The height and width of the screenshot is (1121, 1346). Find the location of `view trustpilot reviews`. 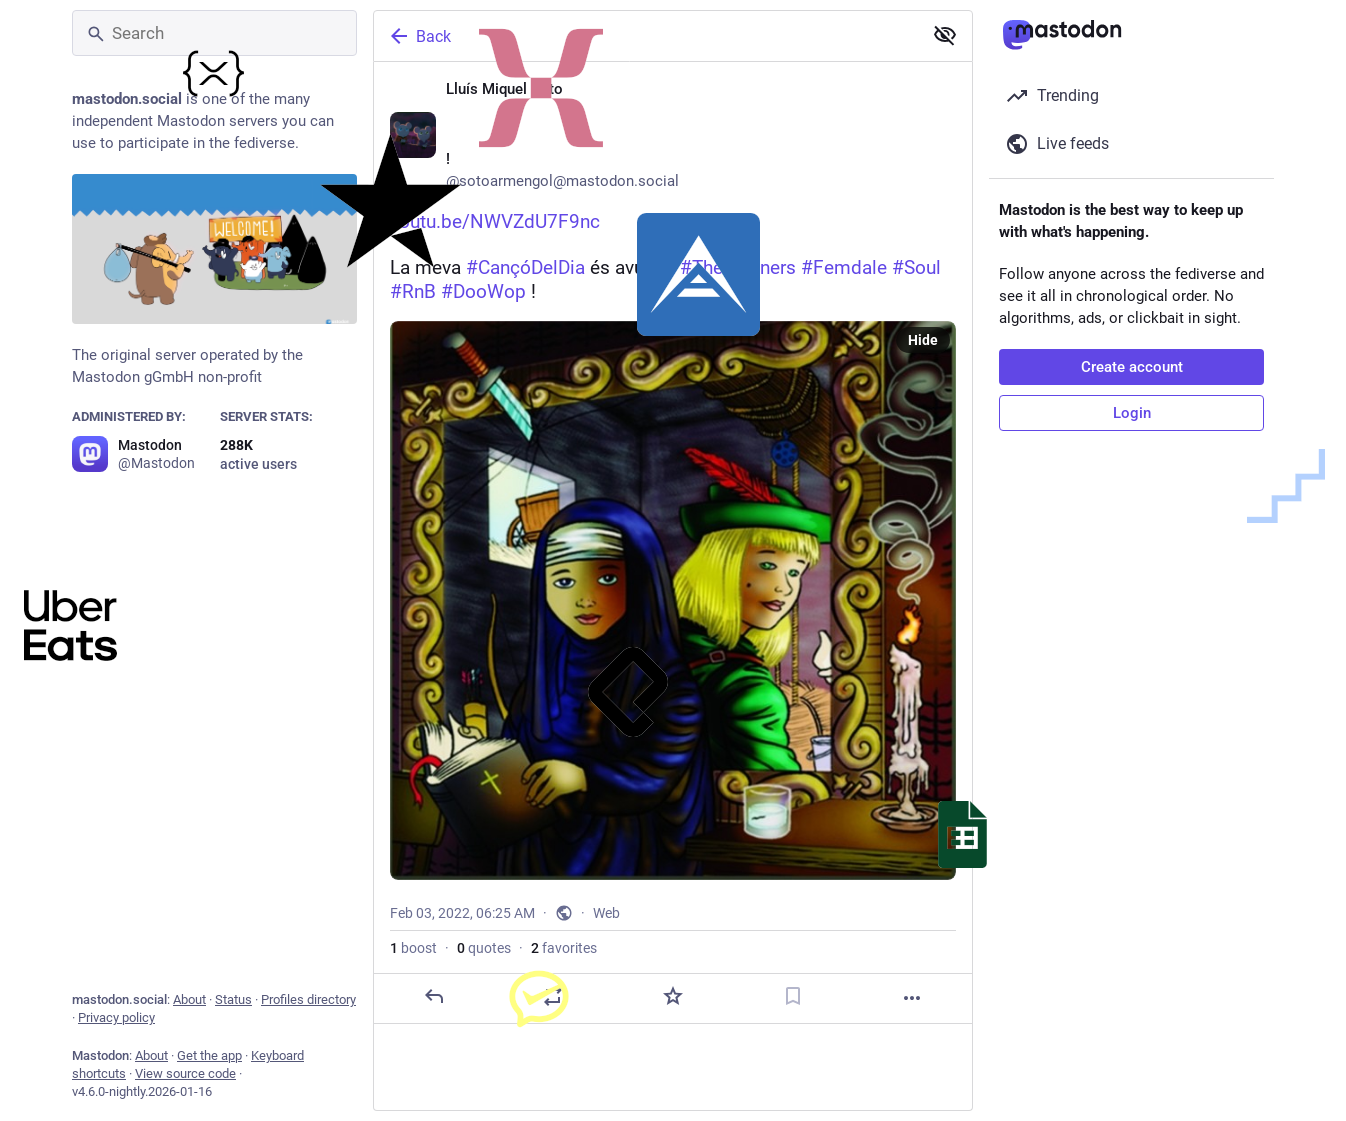

view trustpilot reviews is located at coordinates (390, 200).